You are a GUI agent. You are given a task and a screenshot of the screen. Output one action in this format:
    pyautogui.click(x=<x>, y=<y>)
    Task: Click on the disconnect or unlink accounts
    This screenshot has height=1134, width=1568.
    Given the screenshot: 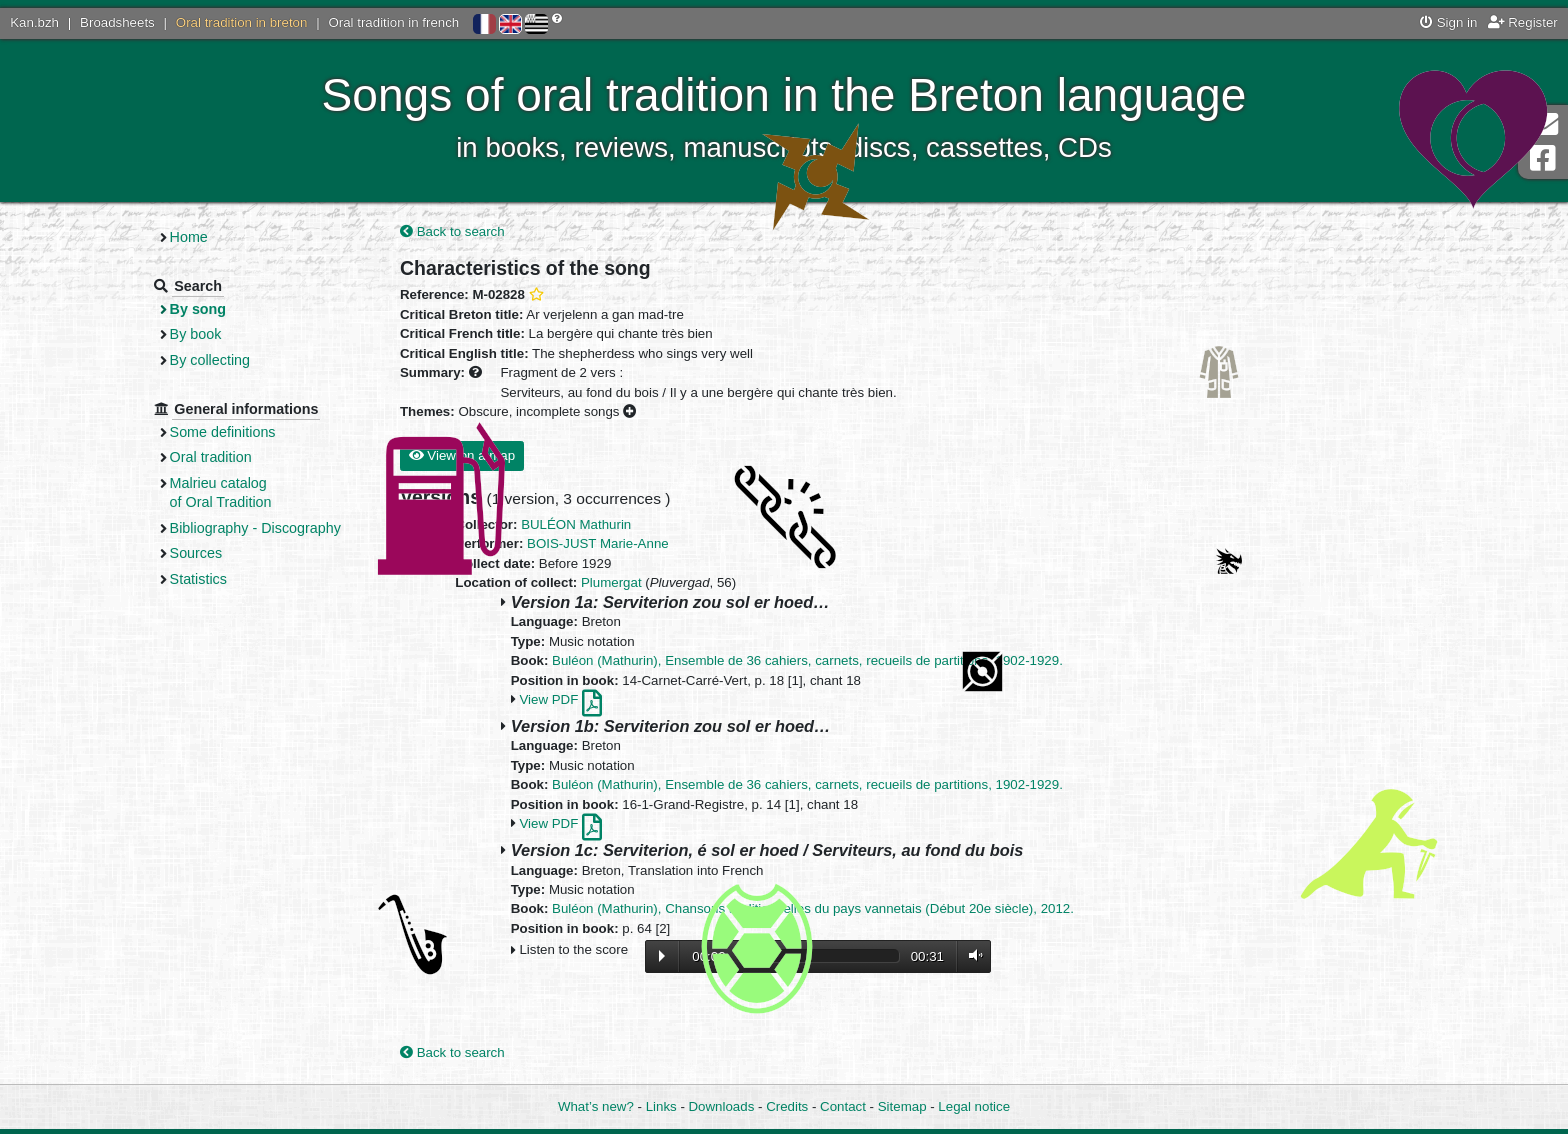 What is the action you would take?
    pyautogui.click(x=785, y=517)
    